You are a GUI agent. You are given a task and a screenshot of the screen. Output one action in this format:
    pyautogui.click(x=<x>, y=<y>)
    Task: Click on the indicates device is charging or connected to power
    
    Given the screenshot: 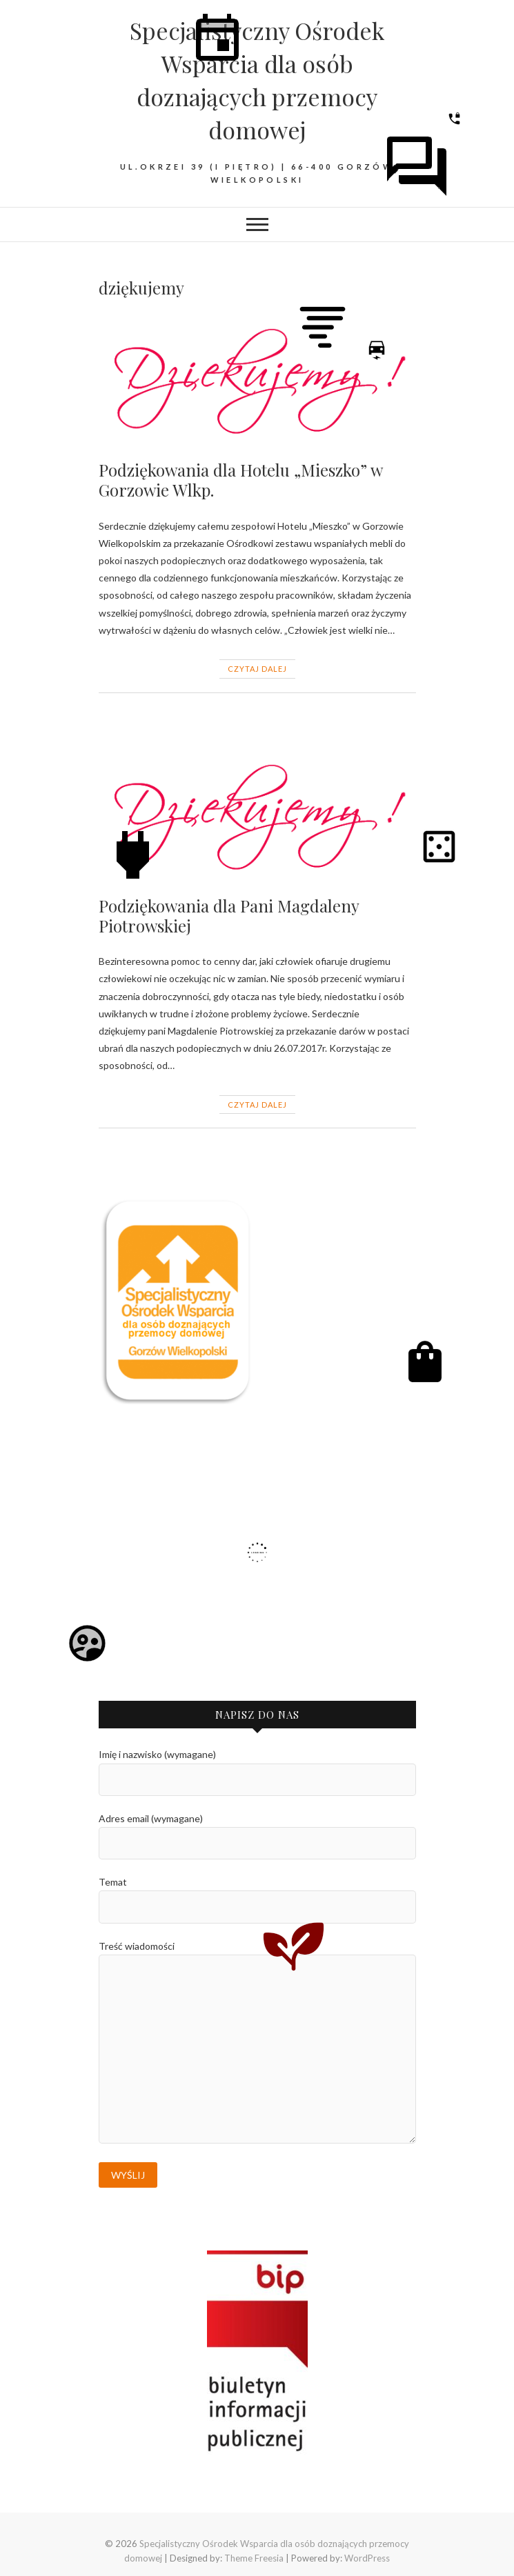 What is the action you would take?
    pyautogui.click(x=132, y=855)
    